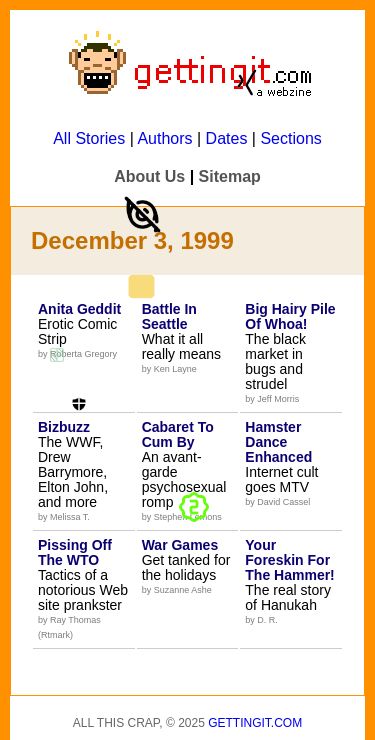 The image size is (375, 740). Describe the element at coordinates (142, 214) in the screenshot. I see `disable storm alerts` at that location.